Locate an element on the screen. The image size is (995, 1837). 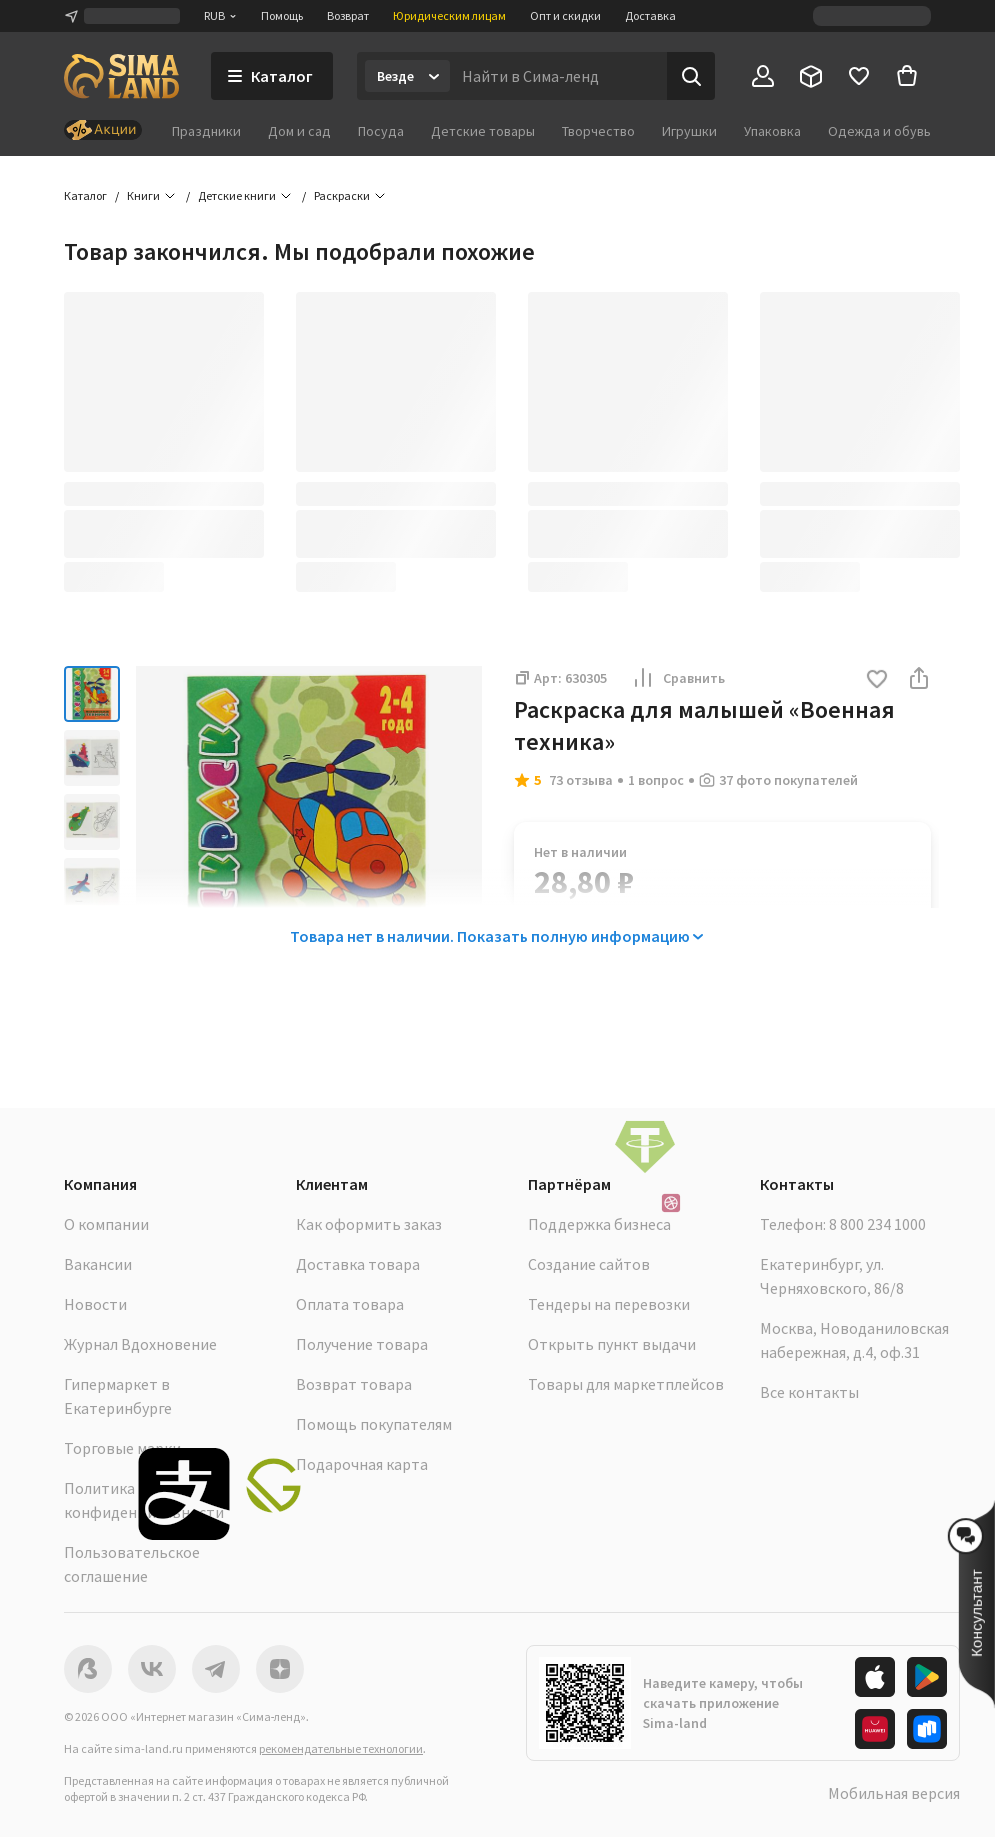
tether (USDT) cryptocurrency logo is located at coordinates (645, 1147).